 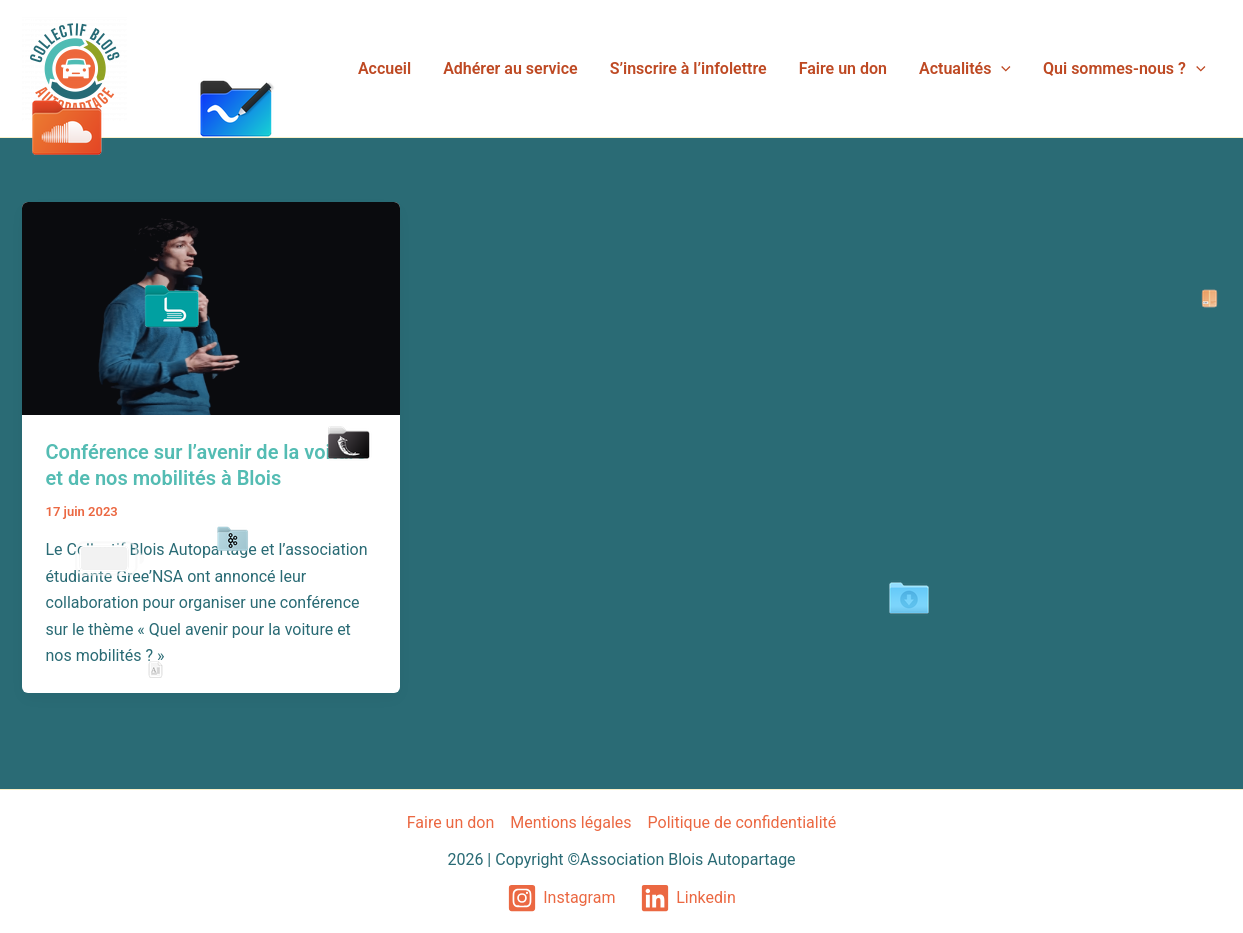 I want to click on indicates battery is at 90% charge, so click(x=109, y=558).